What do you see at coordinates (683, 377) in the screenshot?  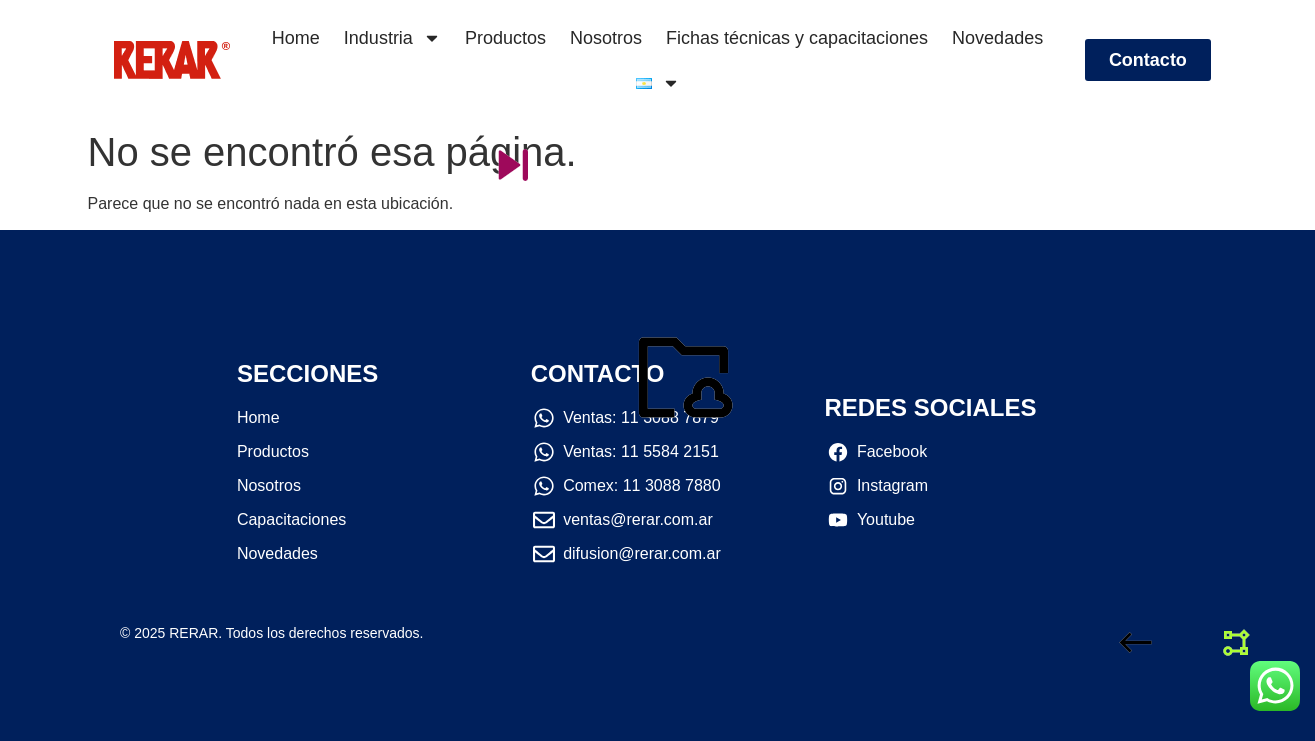 I see `access cloud-synced files and folders` at bounding box center [683, 377].